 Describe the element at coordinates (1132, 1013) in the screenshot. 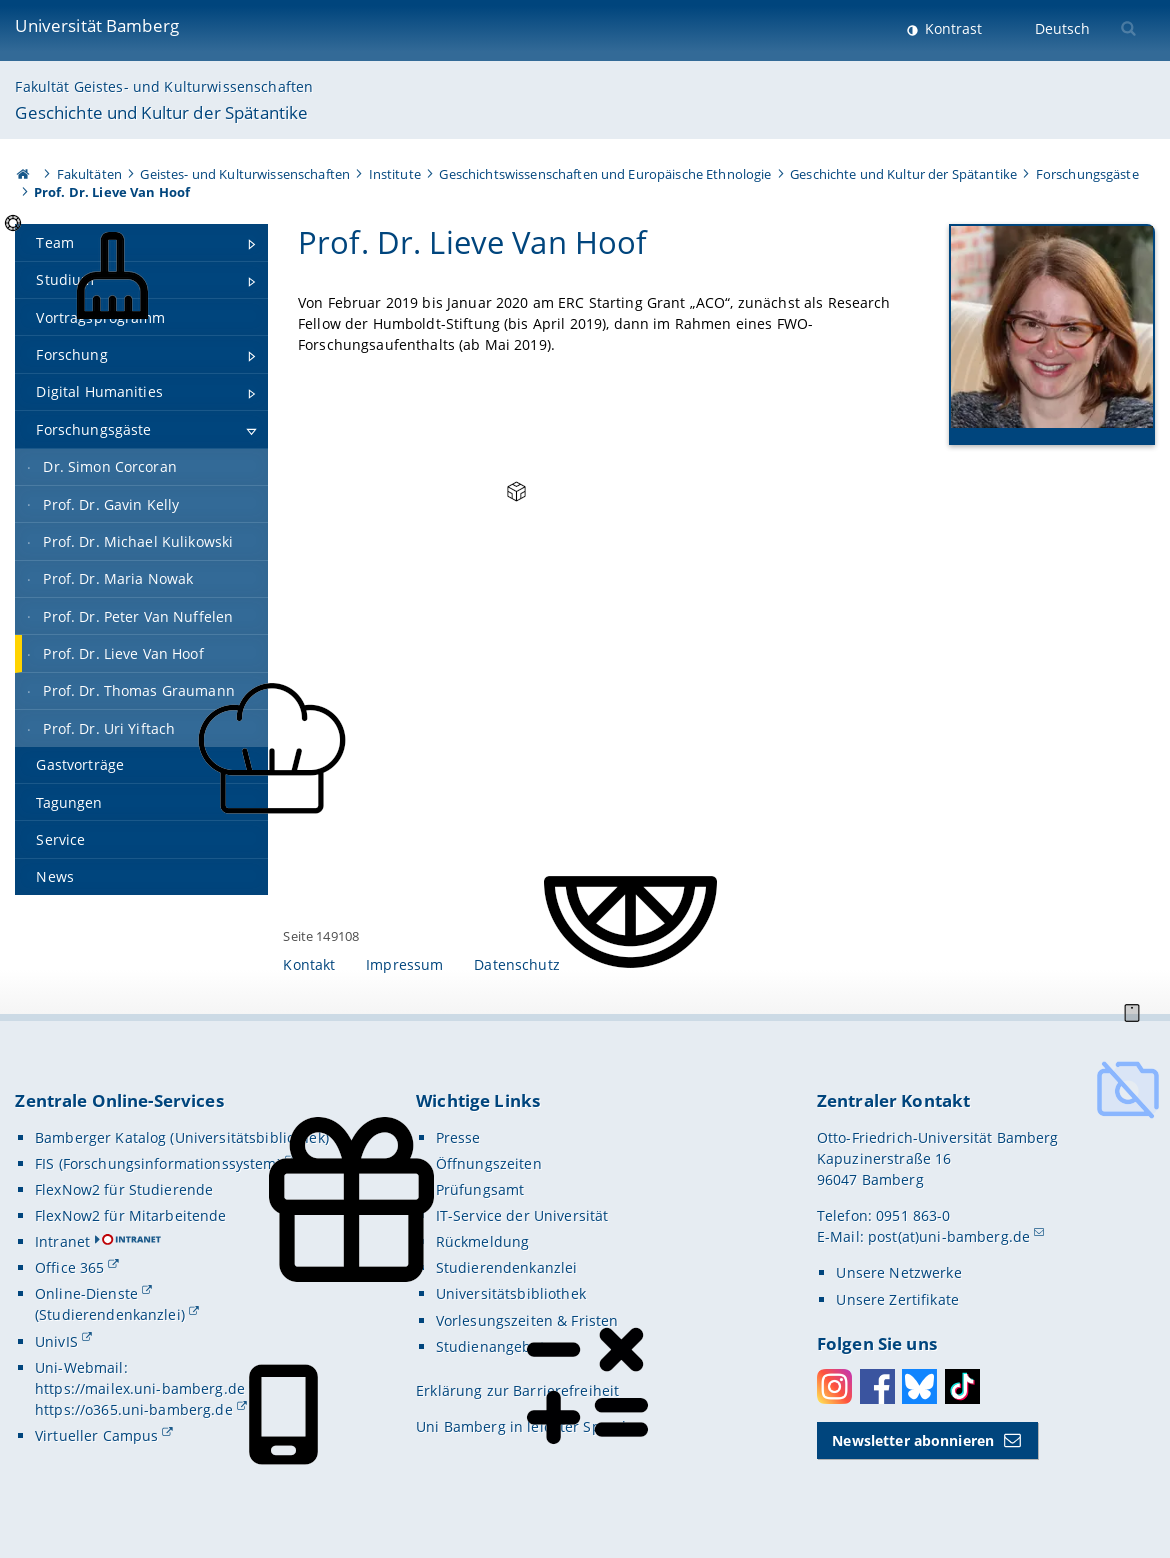

I see `tablet device with front-facing camera` at that location.